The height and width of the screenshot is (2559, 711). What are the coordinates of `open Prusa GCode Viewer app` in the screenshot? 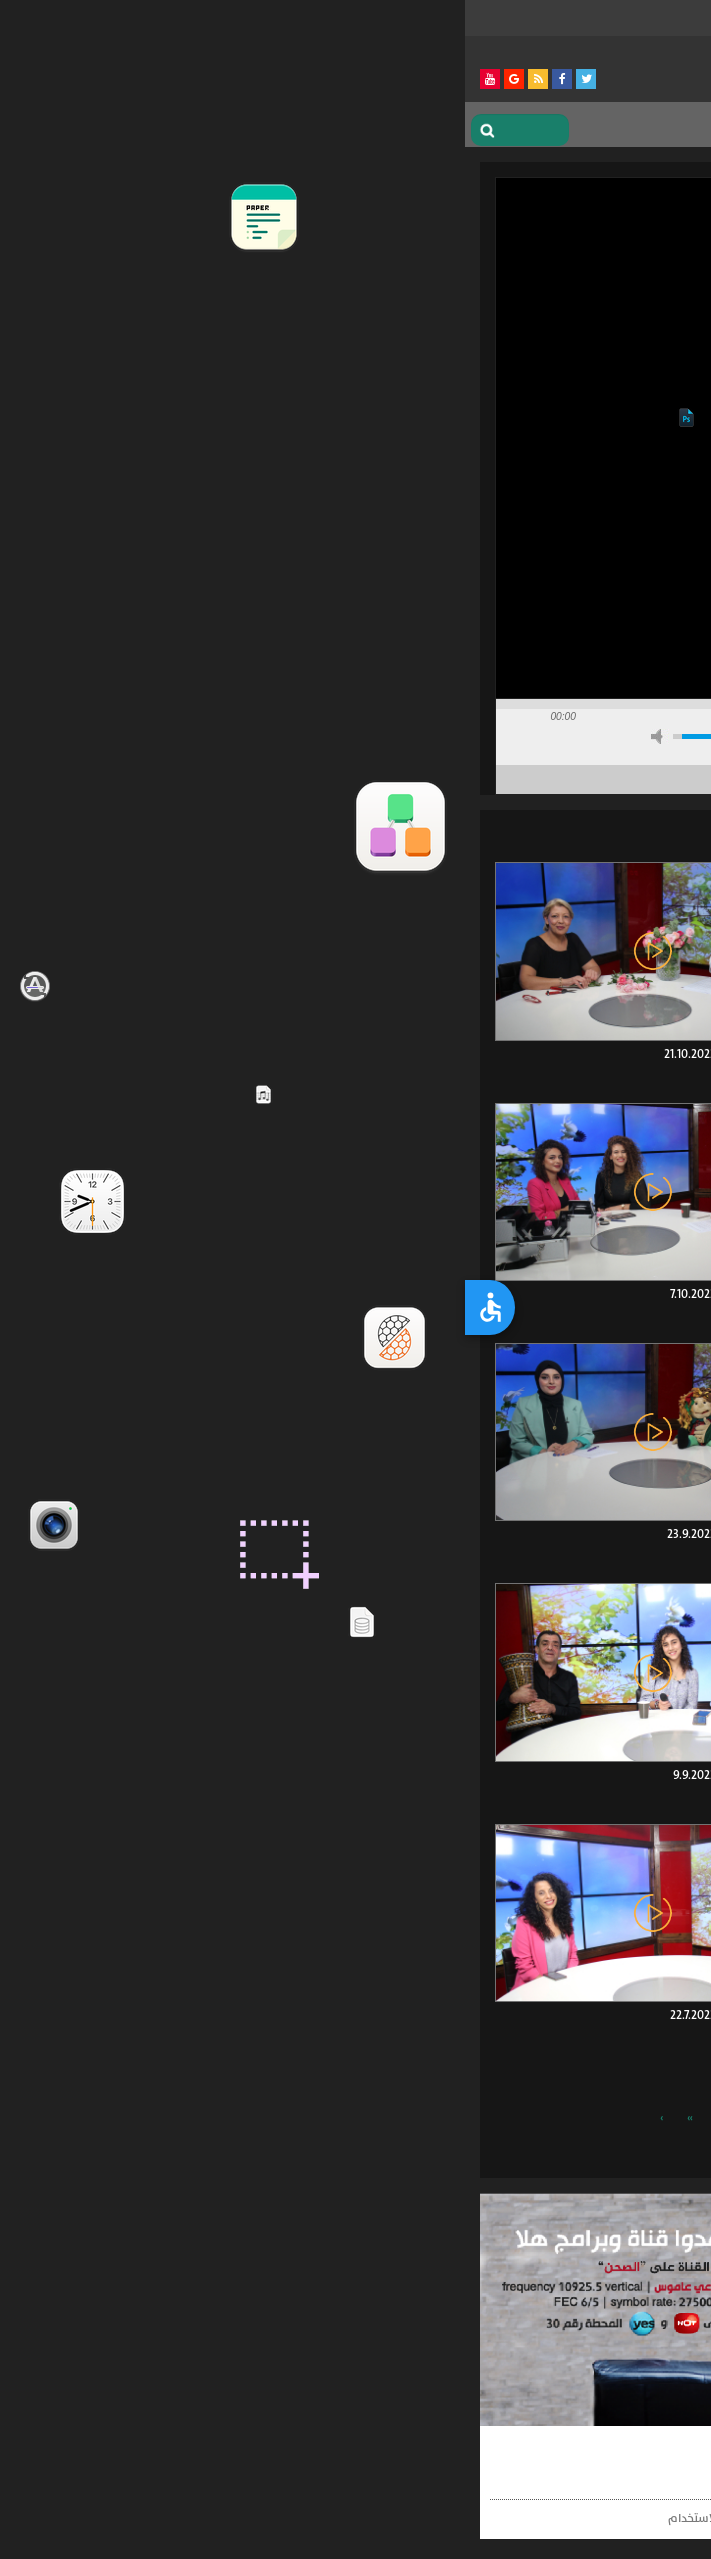 It's located at (394, 1337).